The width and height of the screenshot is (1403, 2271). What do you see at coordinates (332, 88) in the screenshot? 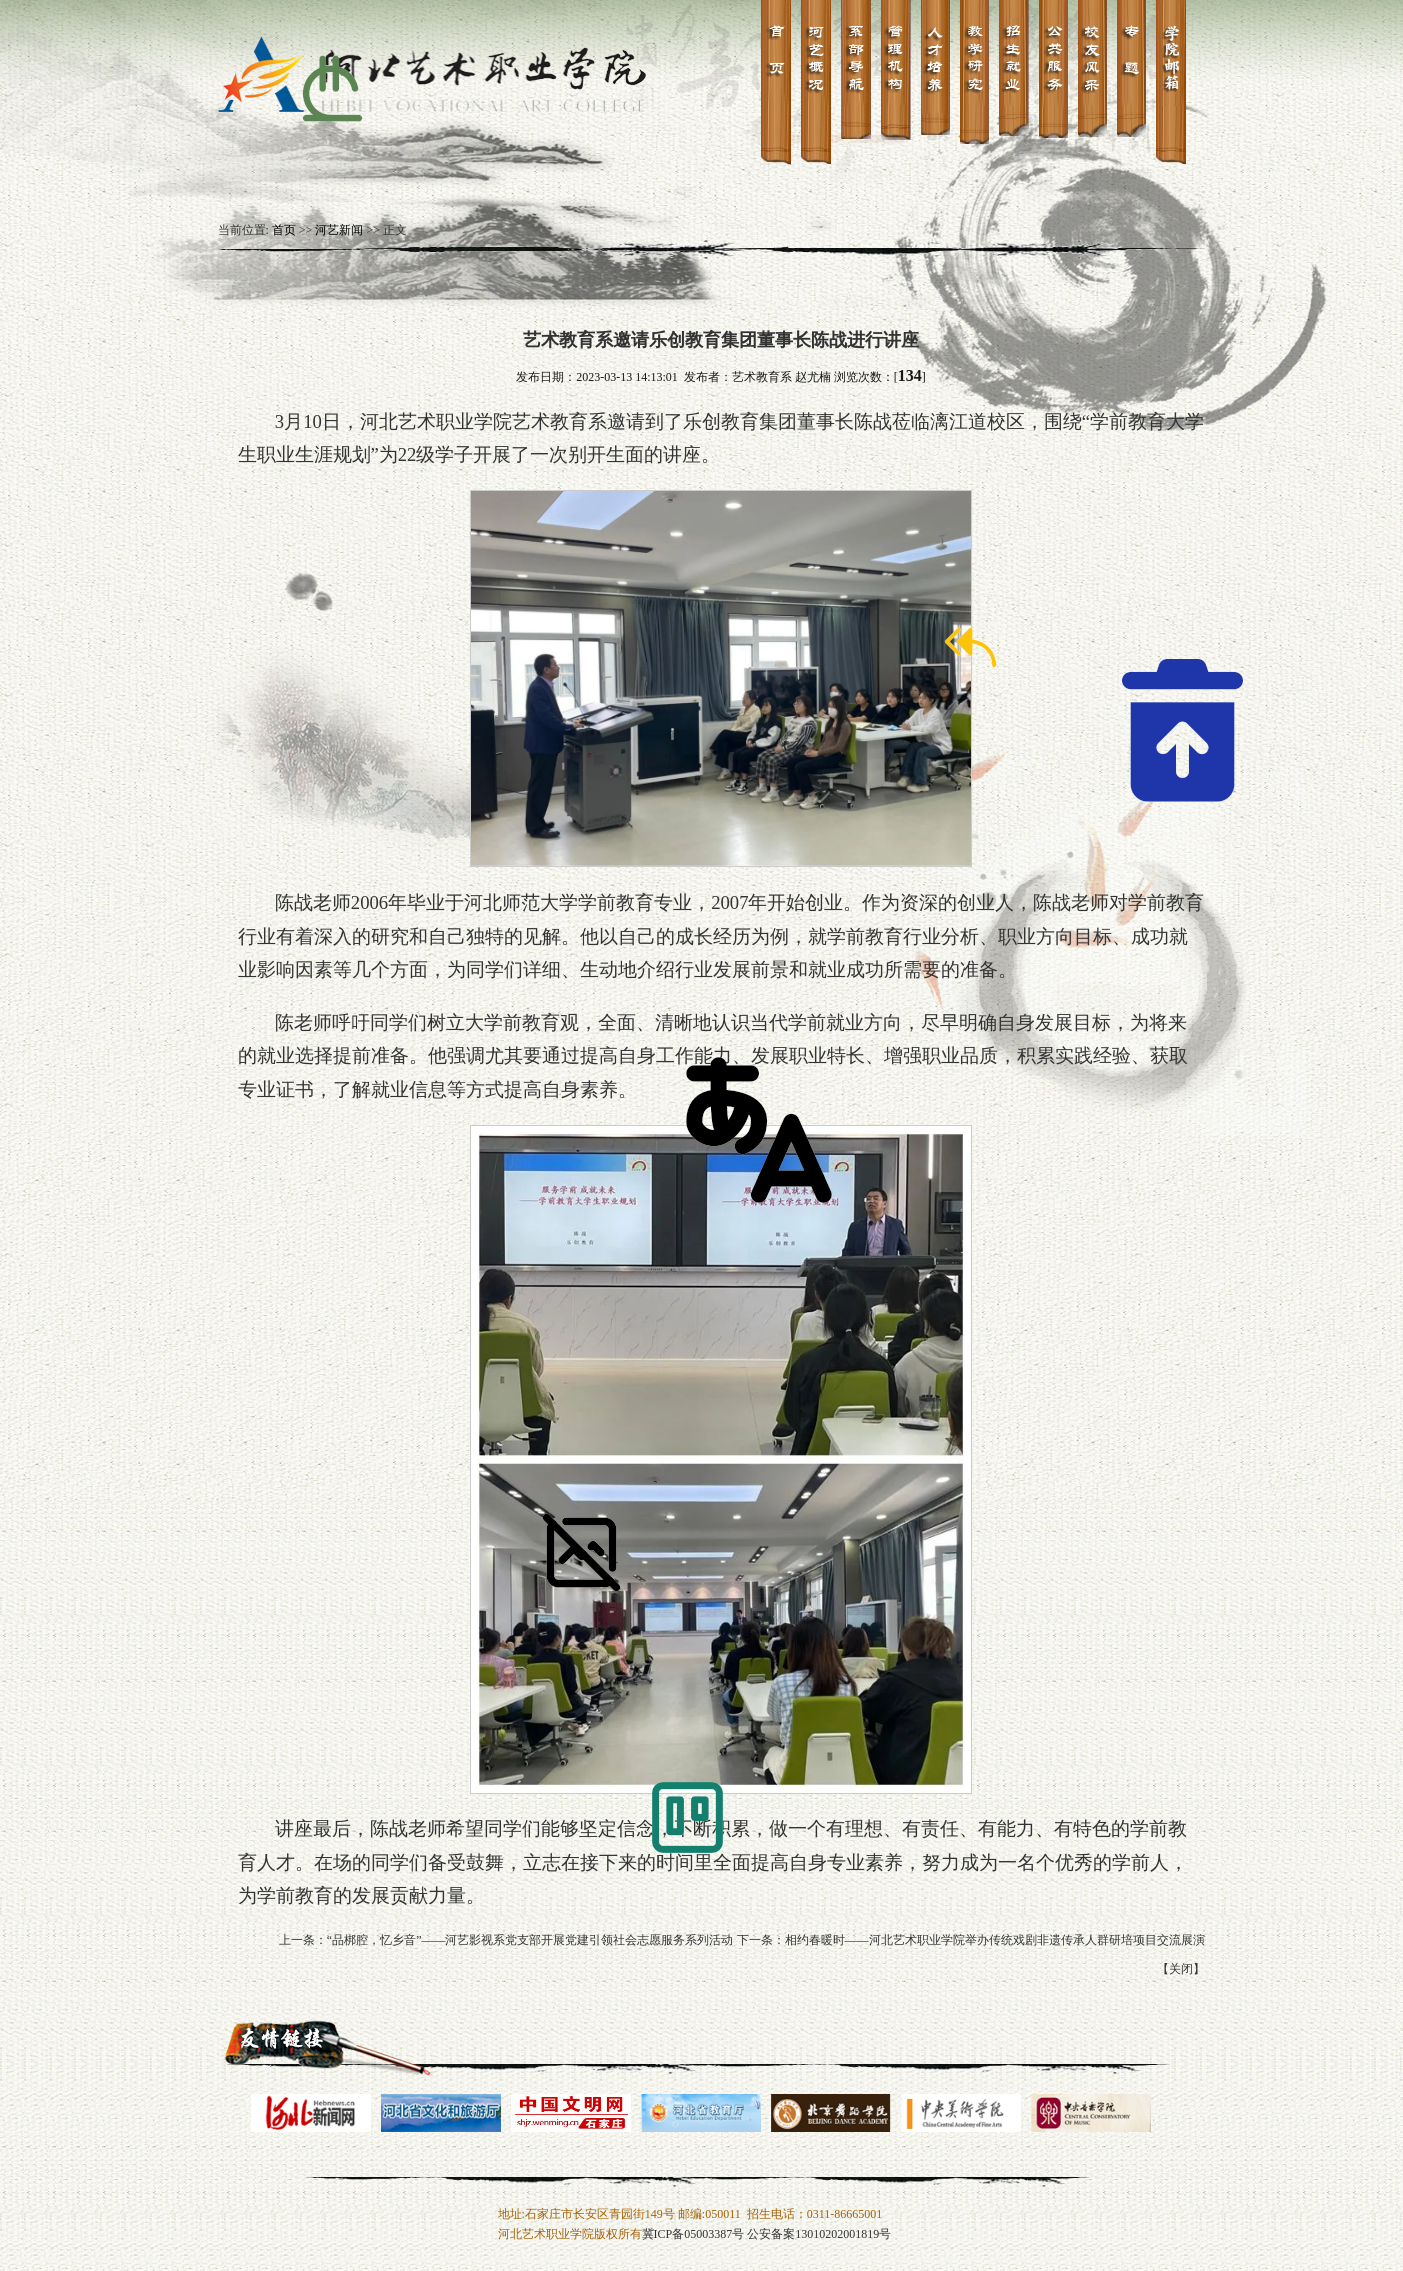
I see `indicates georgian lari currency` at bounding box center [332, 88].